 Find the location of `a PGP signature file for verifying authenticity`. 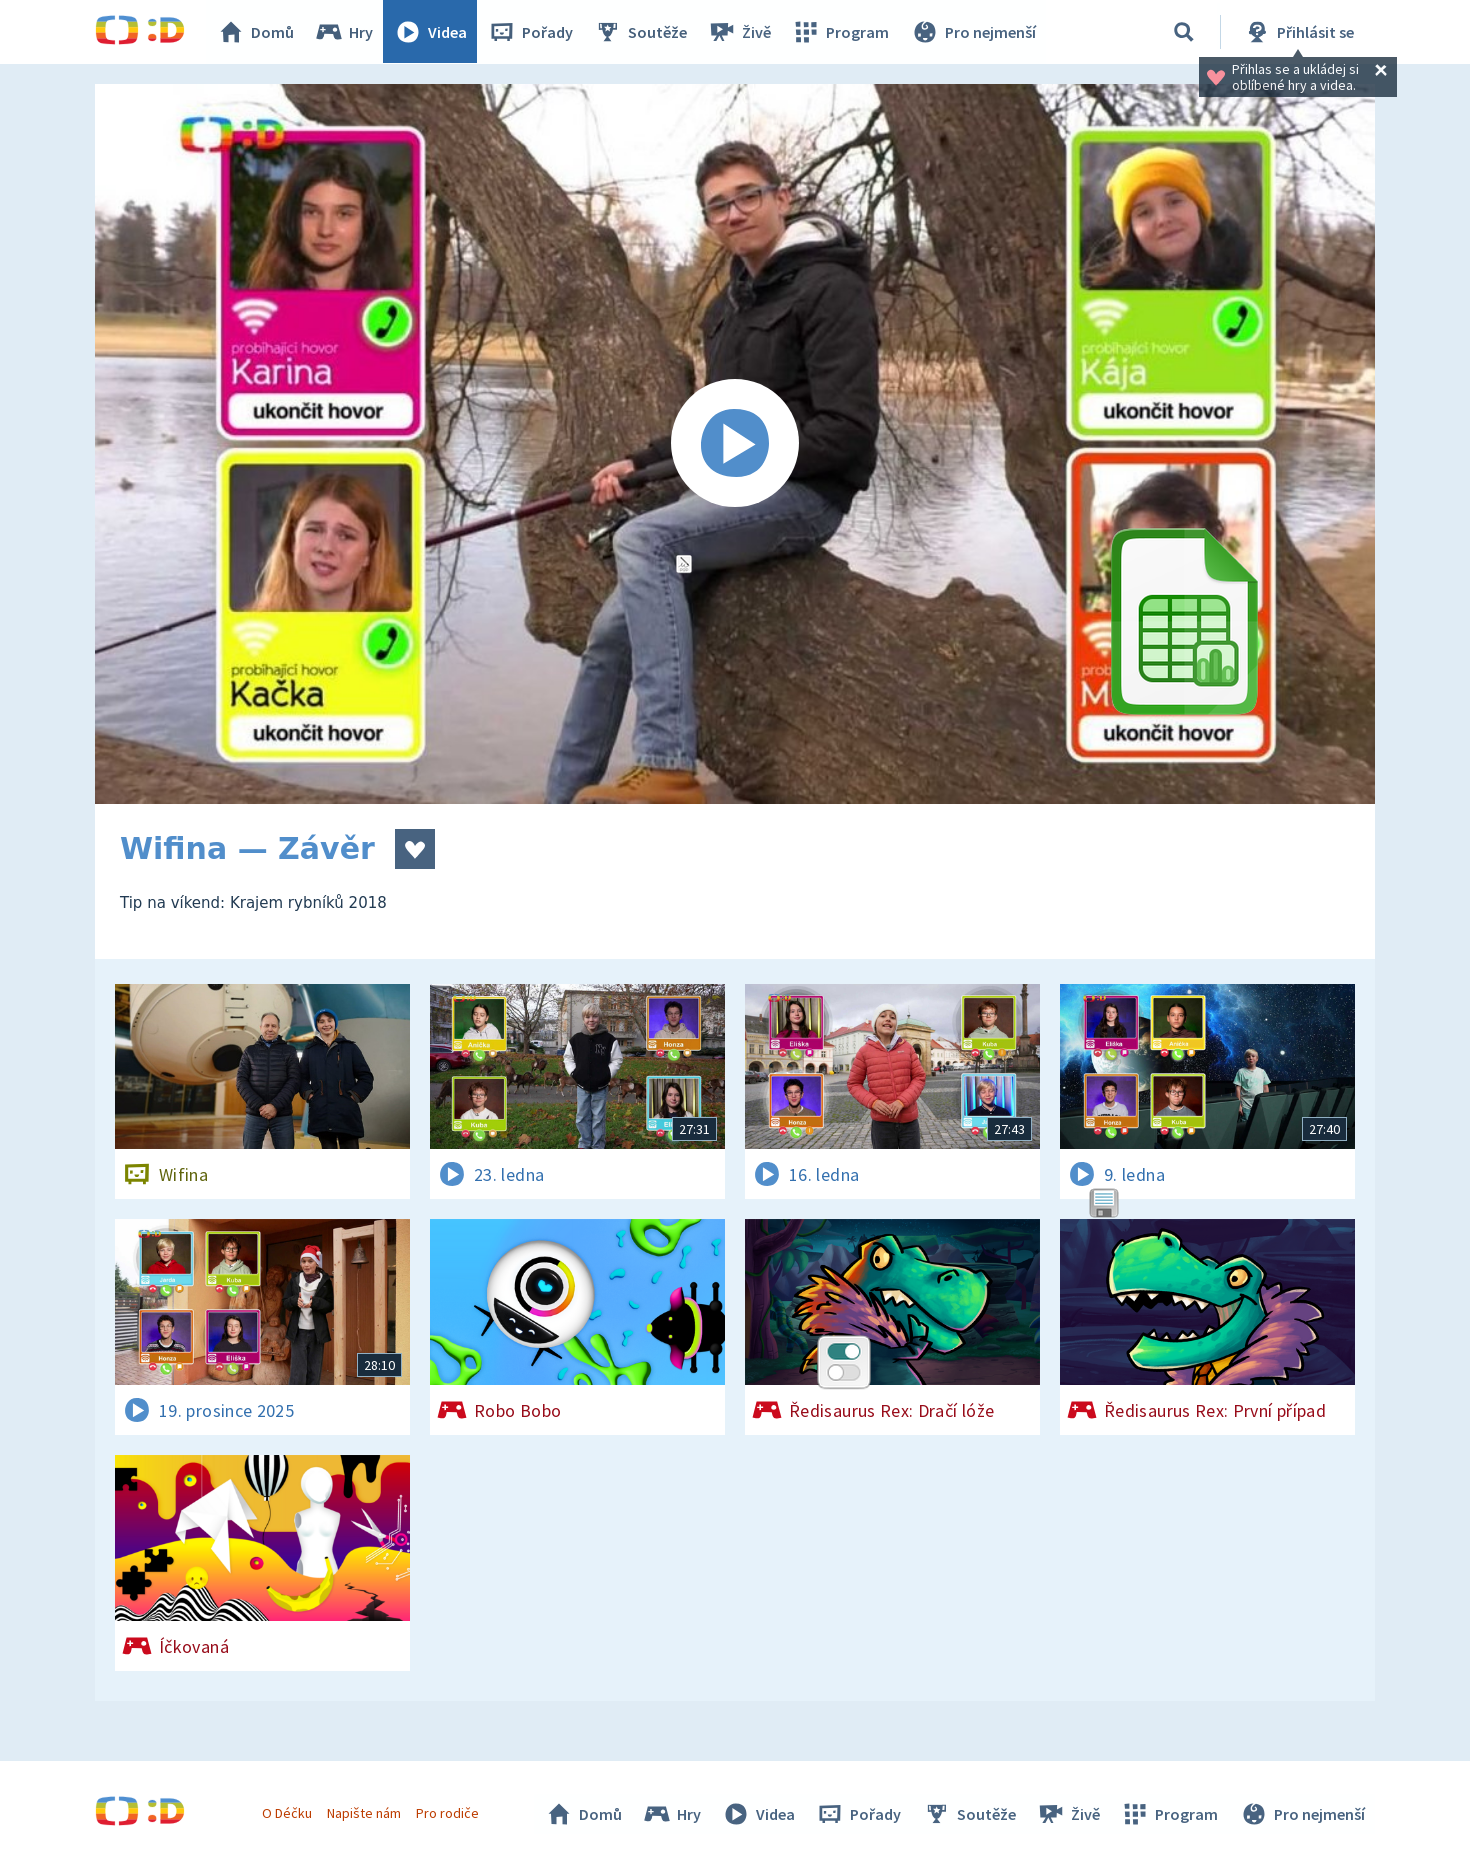

a PGP signature file for verifying authenticity is located at coordinates (684, 564).